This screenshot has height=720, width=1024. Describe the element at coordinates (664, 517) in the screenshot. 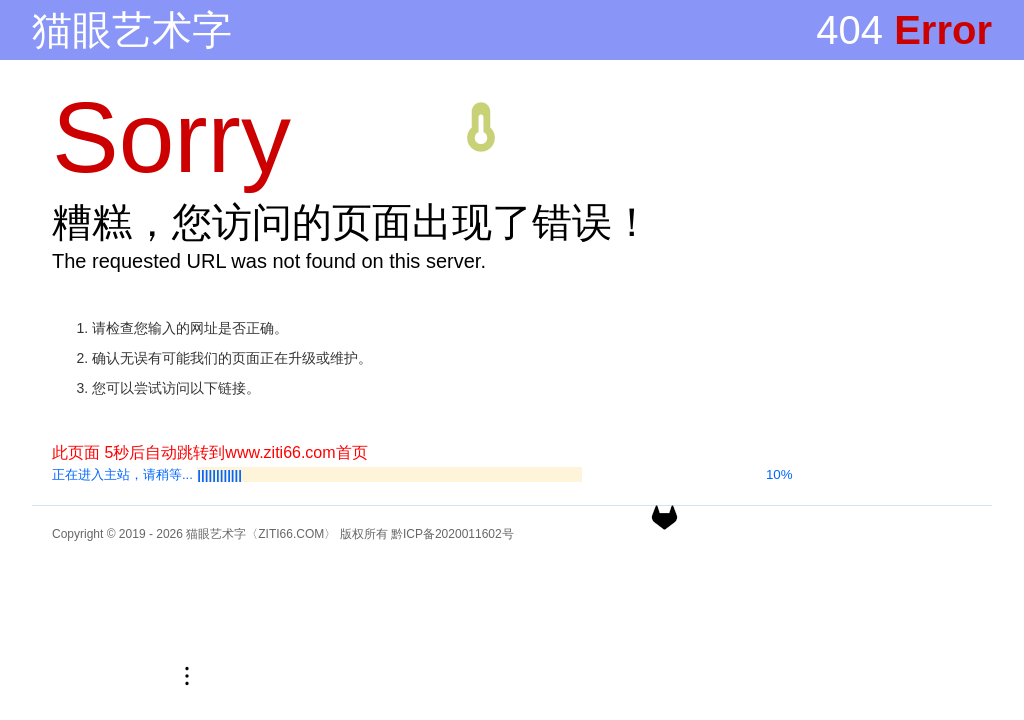

I see `open GitLab repository` at that location.